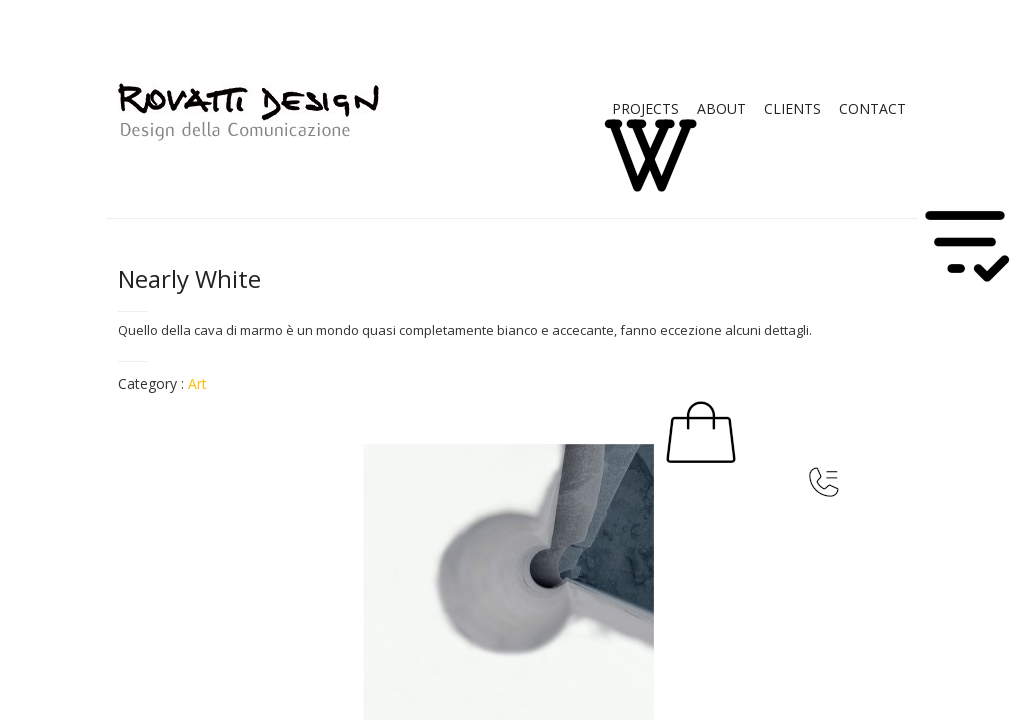 Image resolution: width=1024 pixels, height=720 pixels. Describe the element at coordinates (701, 436) in the screenshot. I see `access shopping bag or cart` at that location.